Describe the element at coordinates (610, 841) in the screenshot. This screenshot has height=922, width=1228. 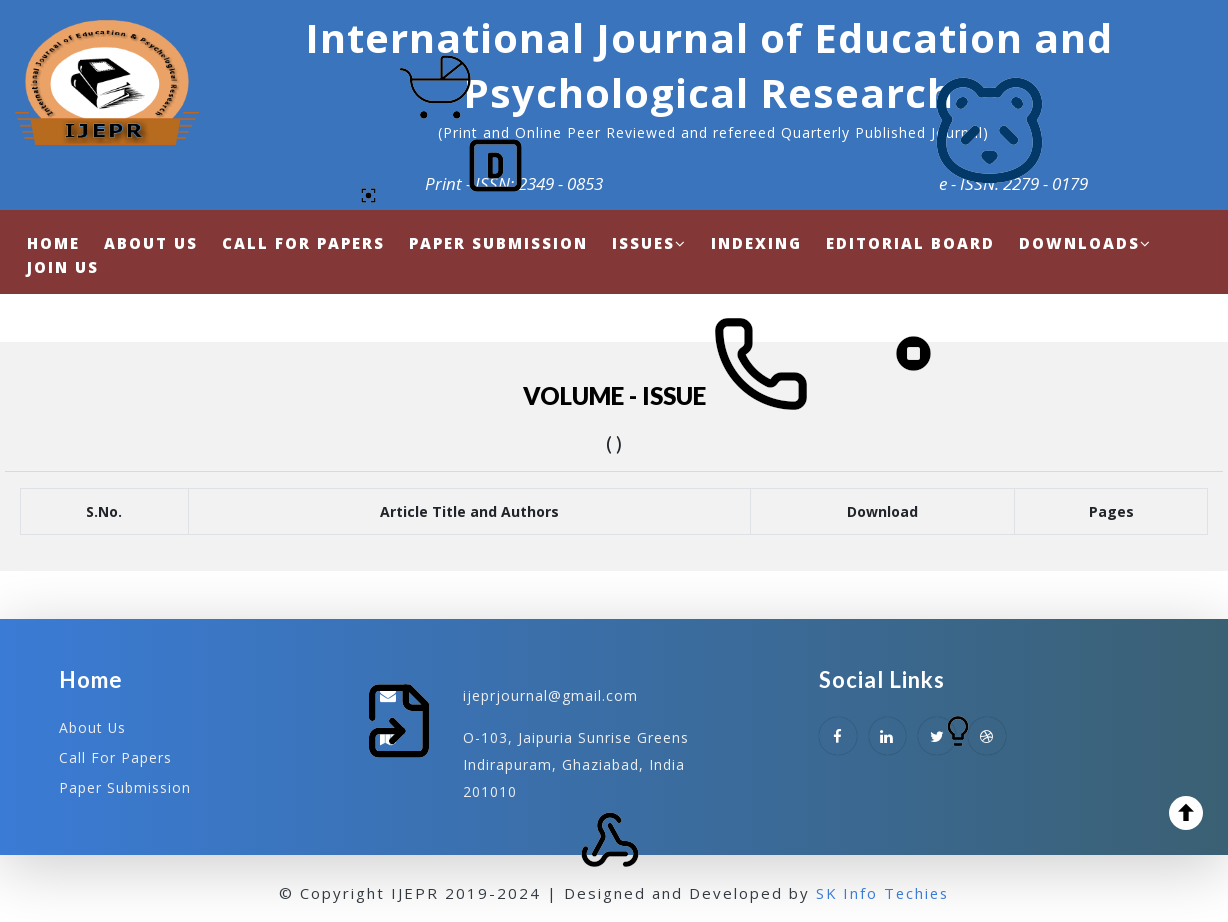
I see `configure webhook integrations` at that location.